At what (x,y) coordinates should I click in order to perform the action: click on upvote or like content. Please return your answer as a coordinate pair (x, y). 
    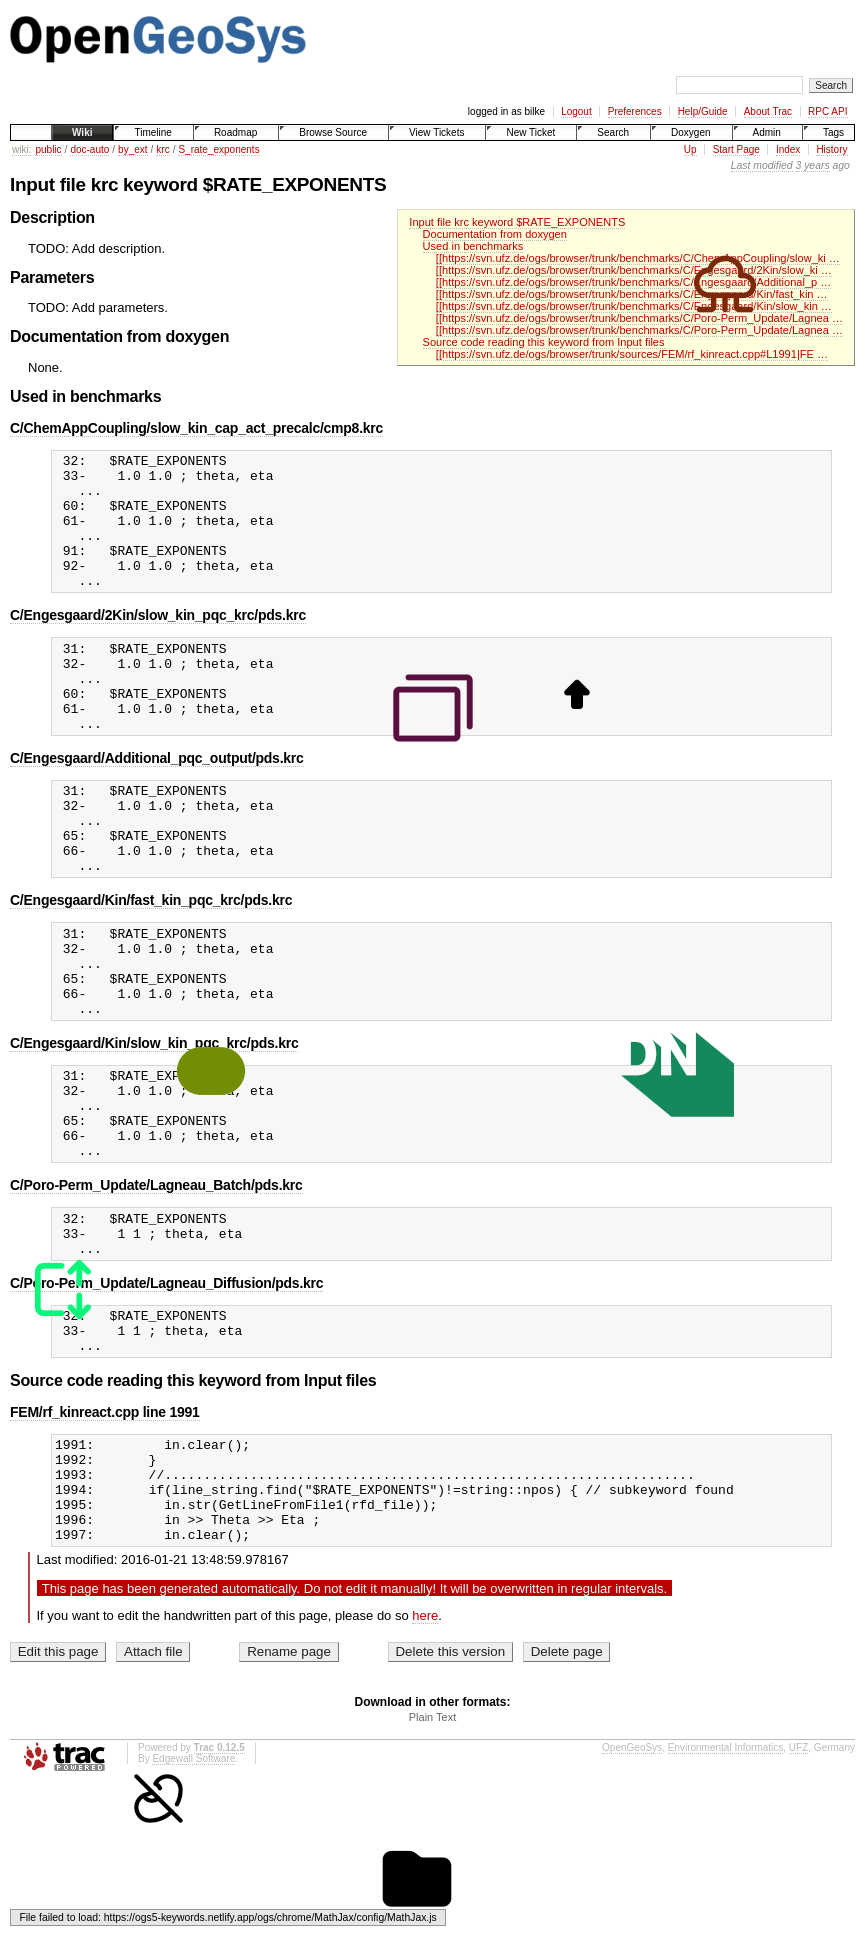
    Looking at the image, I should click on (577, 694).